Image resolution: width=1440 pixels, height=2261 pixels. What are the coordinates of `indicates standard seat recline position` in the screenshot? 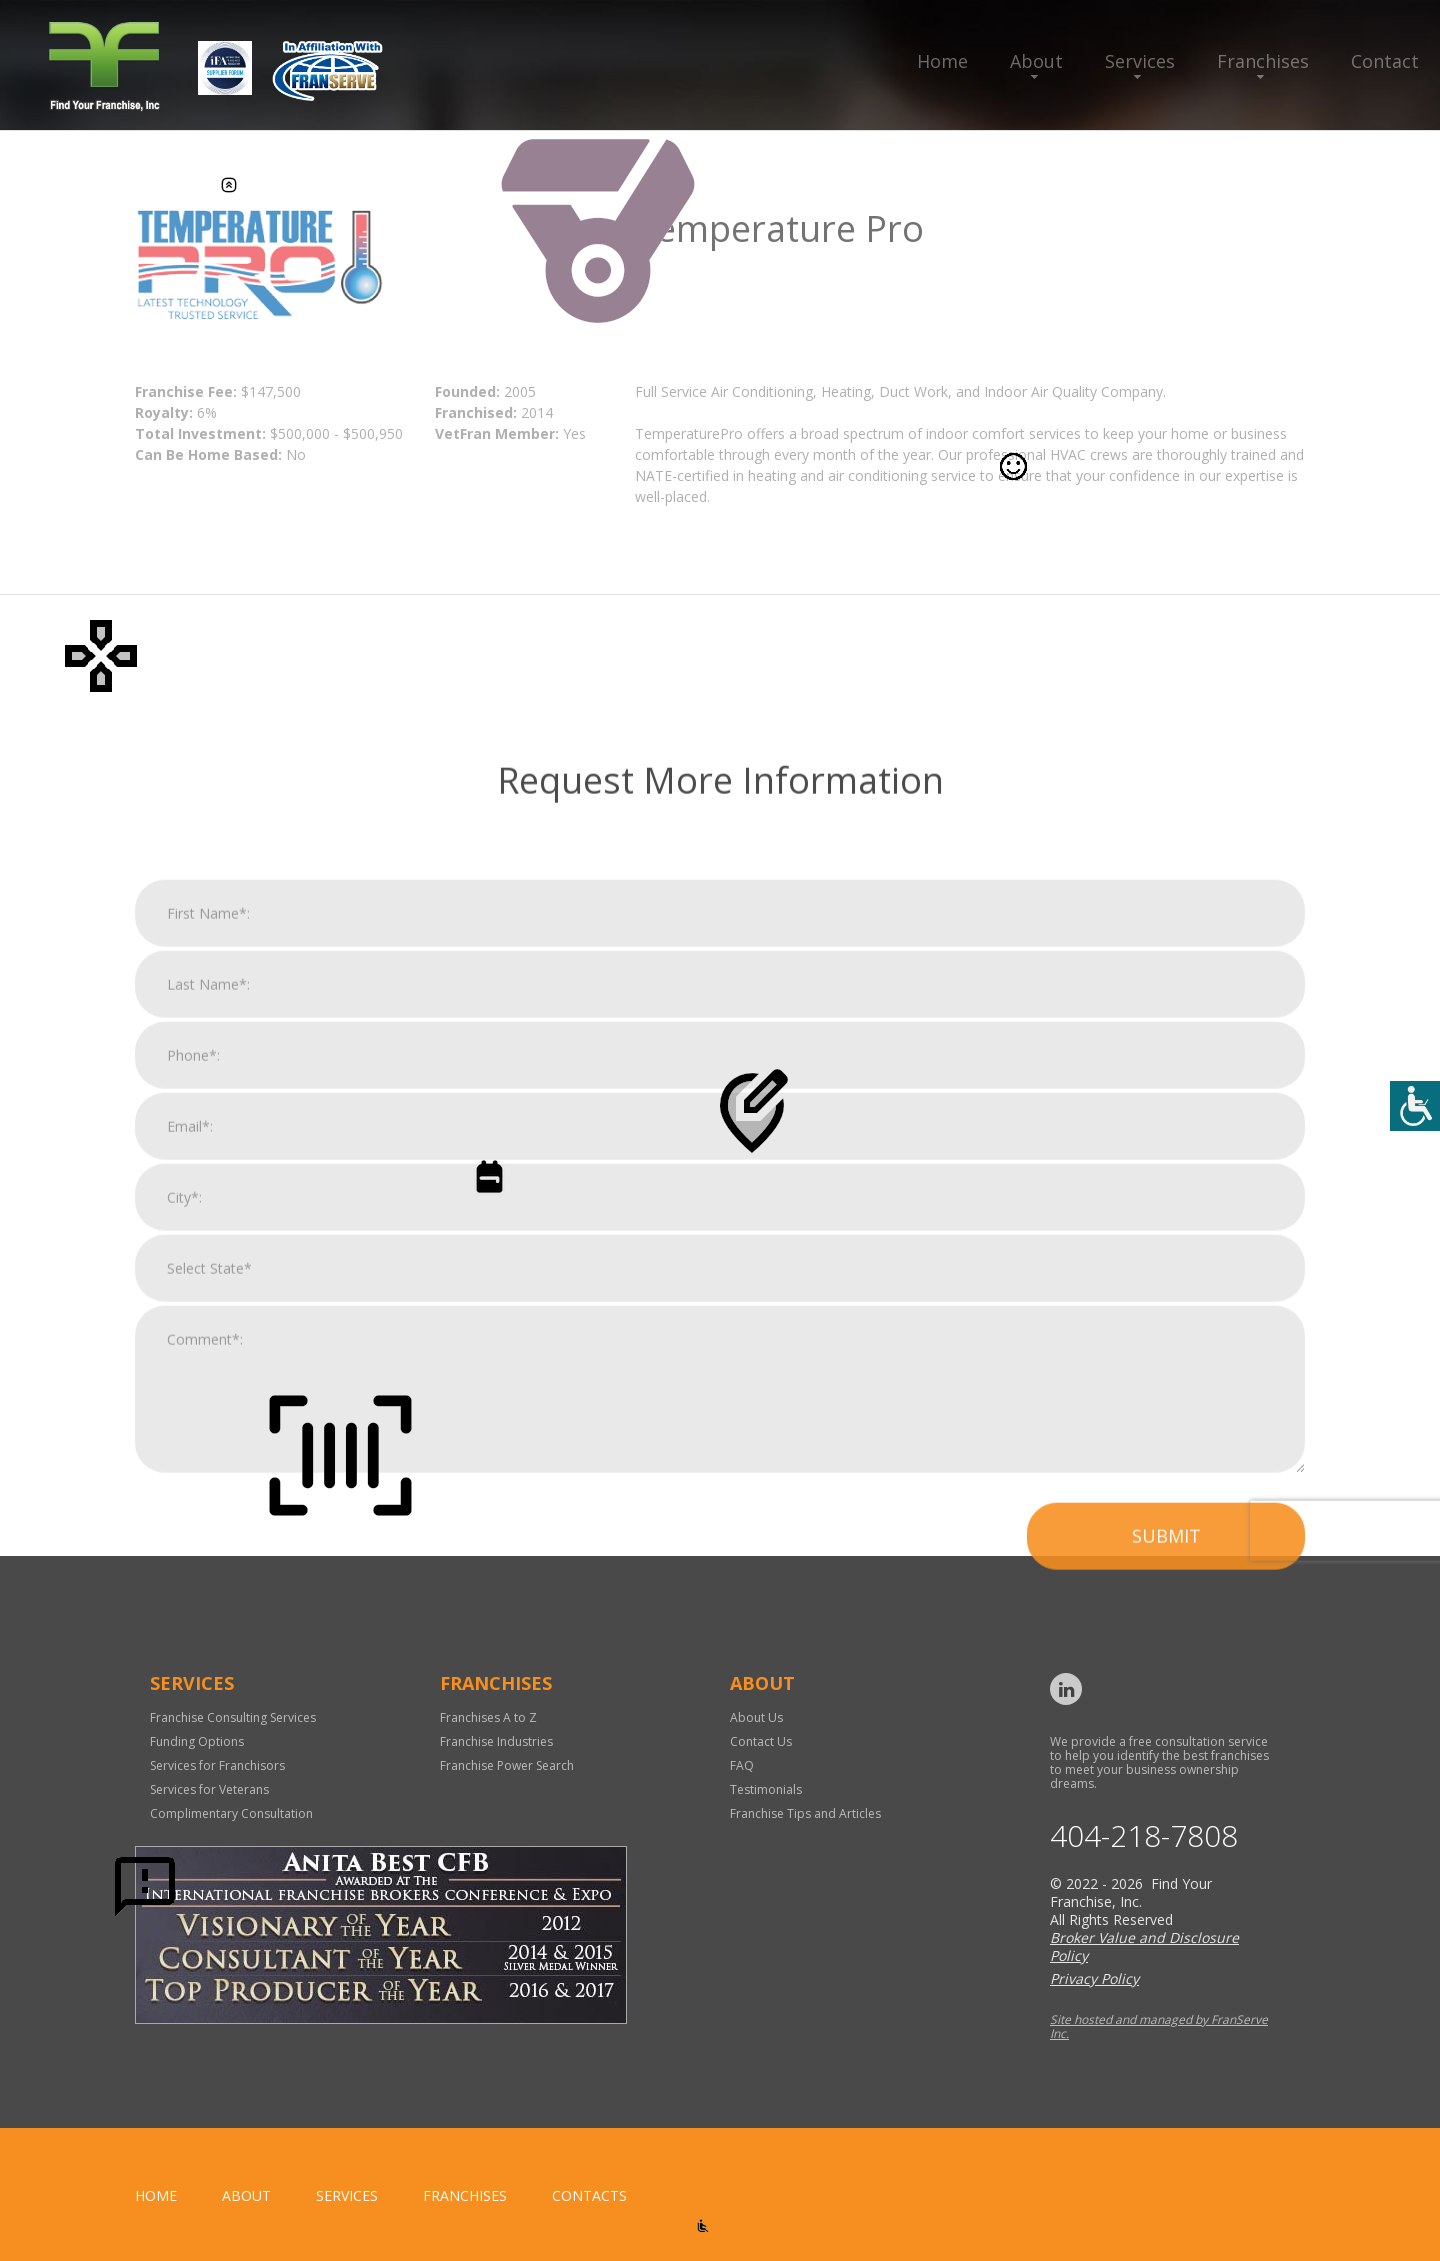 It's located at (703, 2226).